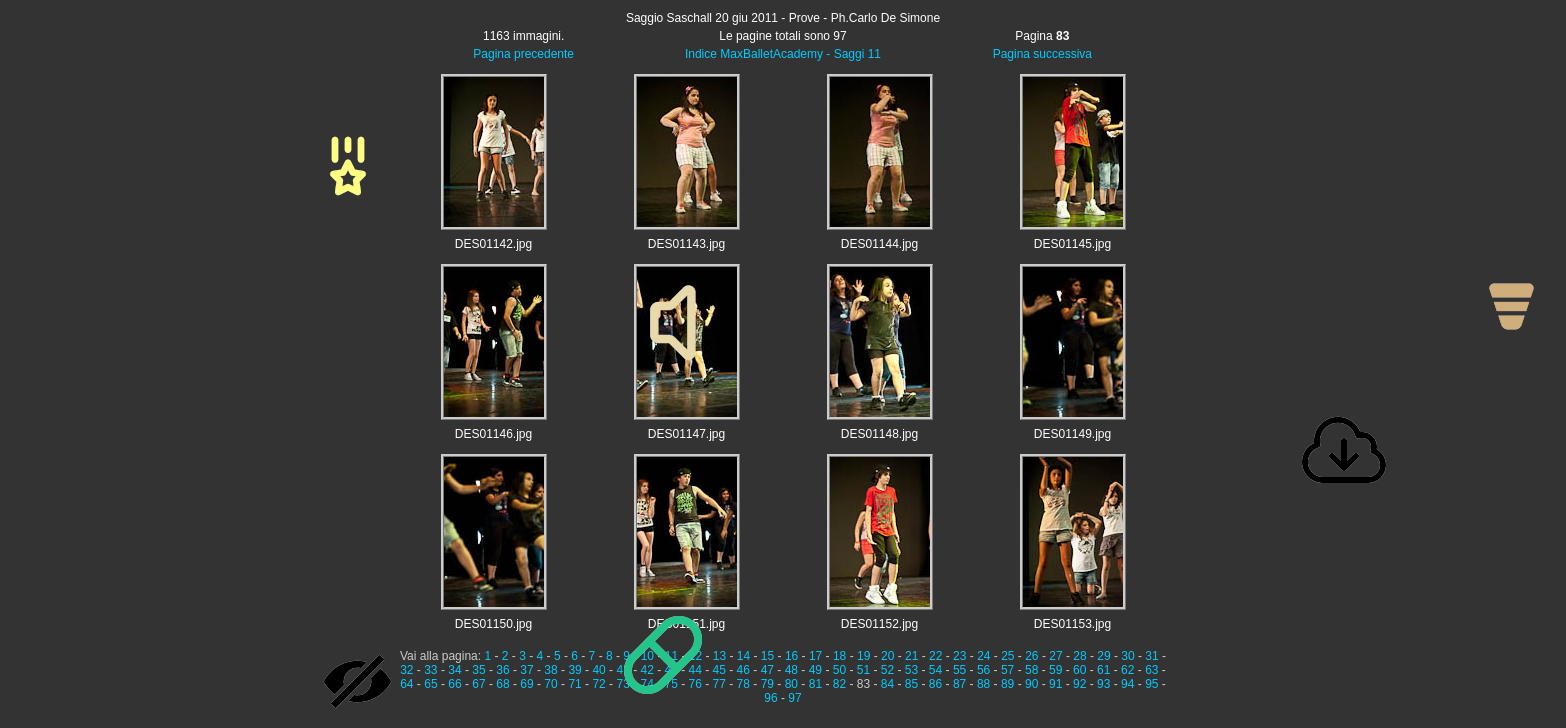 The height and width of the screenshot is (728, 1566). Describe the element at coordinates (357, 681) in the screenshot. I see `hide password or sensitive content` at that location.